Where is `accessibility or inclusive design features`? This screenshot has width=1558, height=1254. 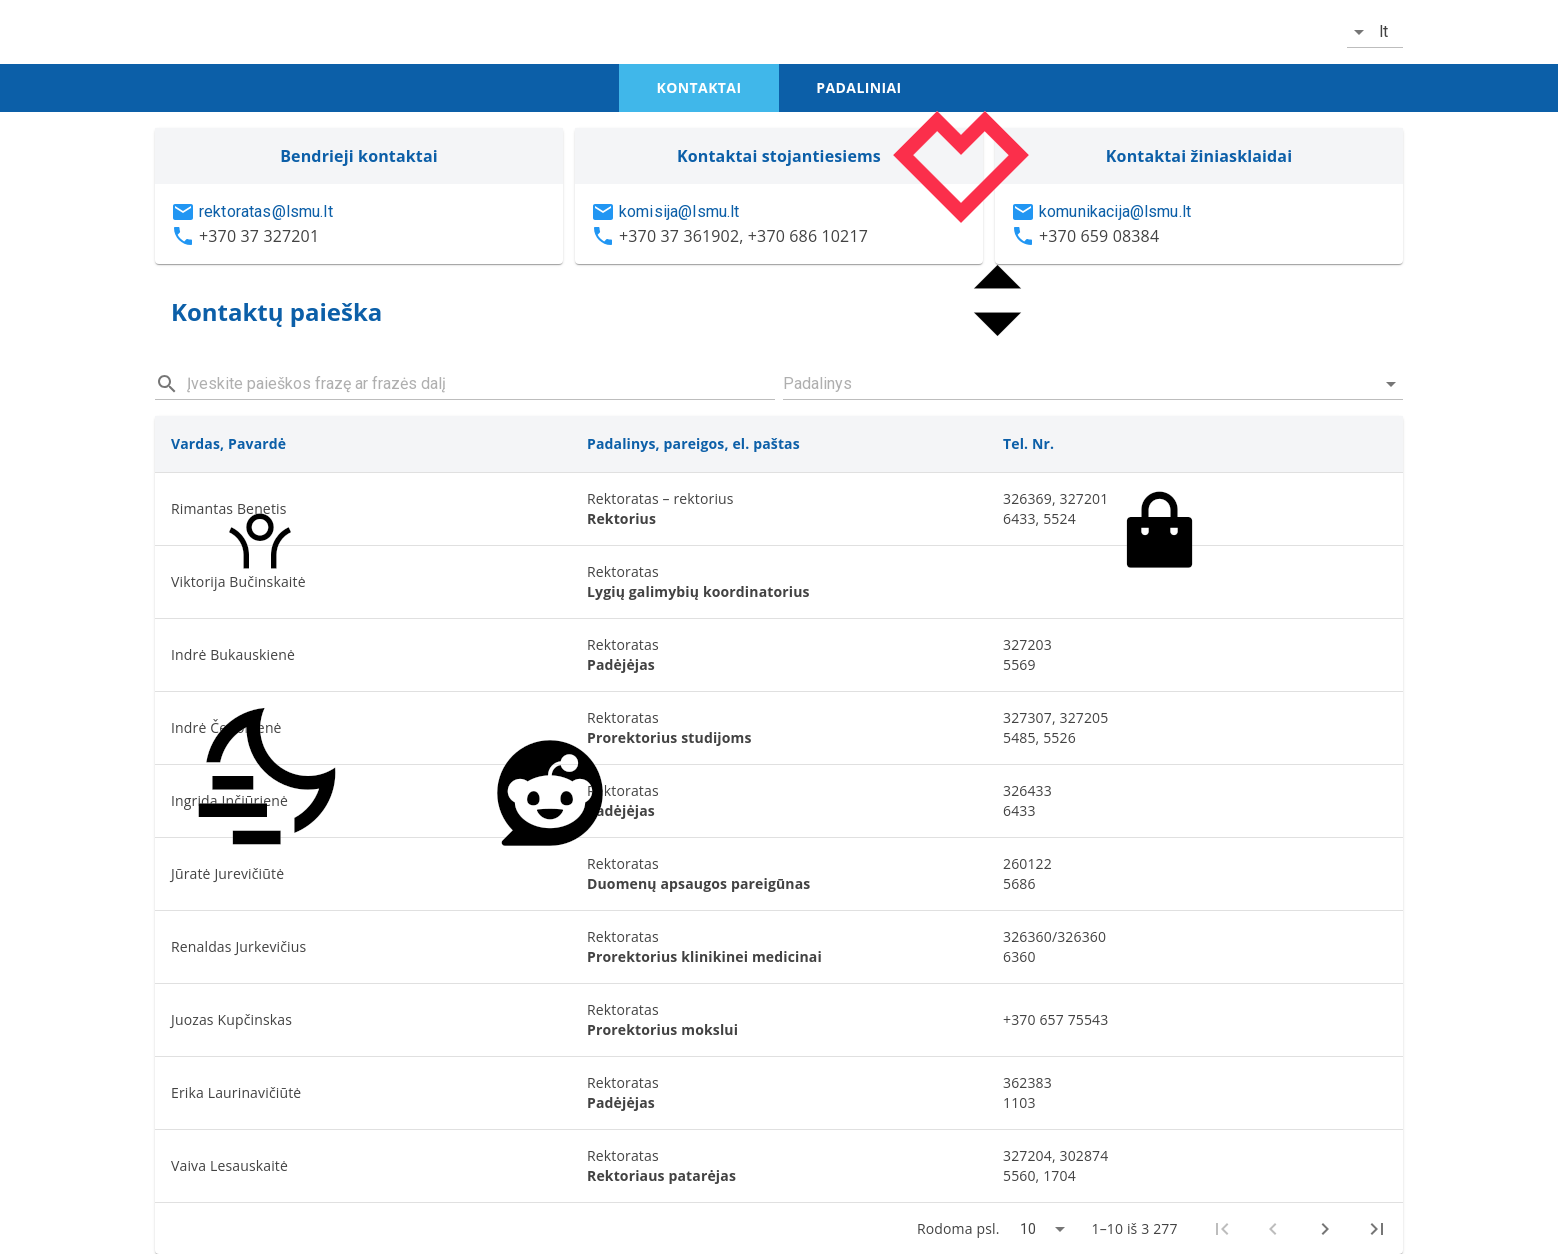 accessibility or inclusive design features is located at coordinates (260, 541).